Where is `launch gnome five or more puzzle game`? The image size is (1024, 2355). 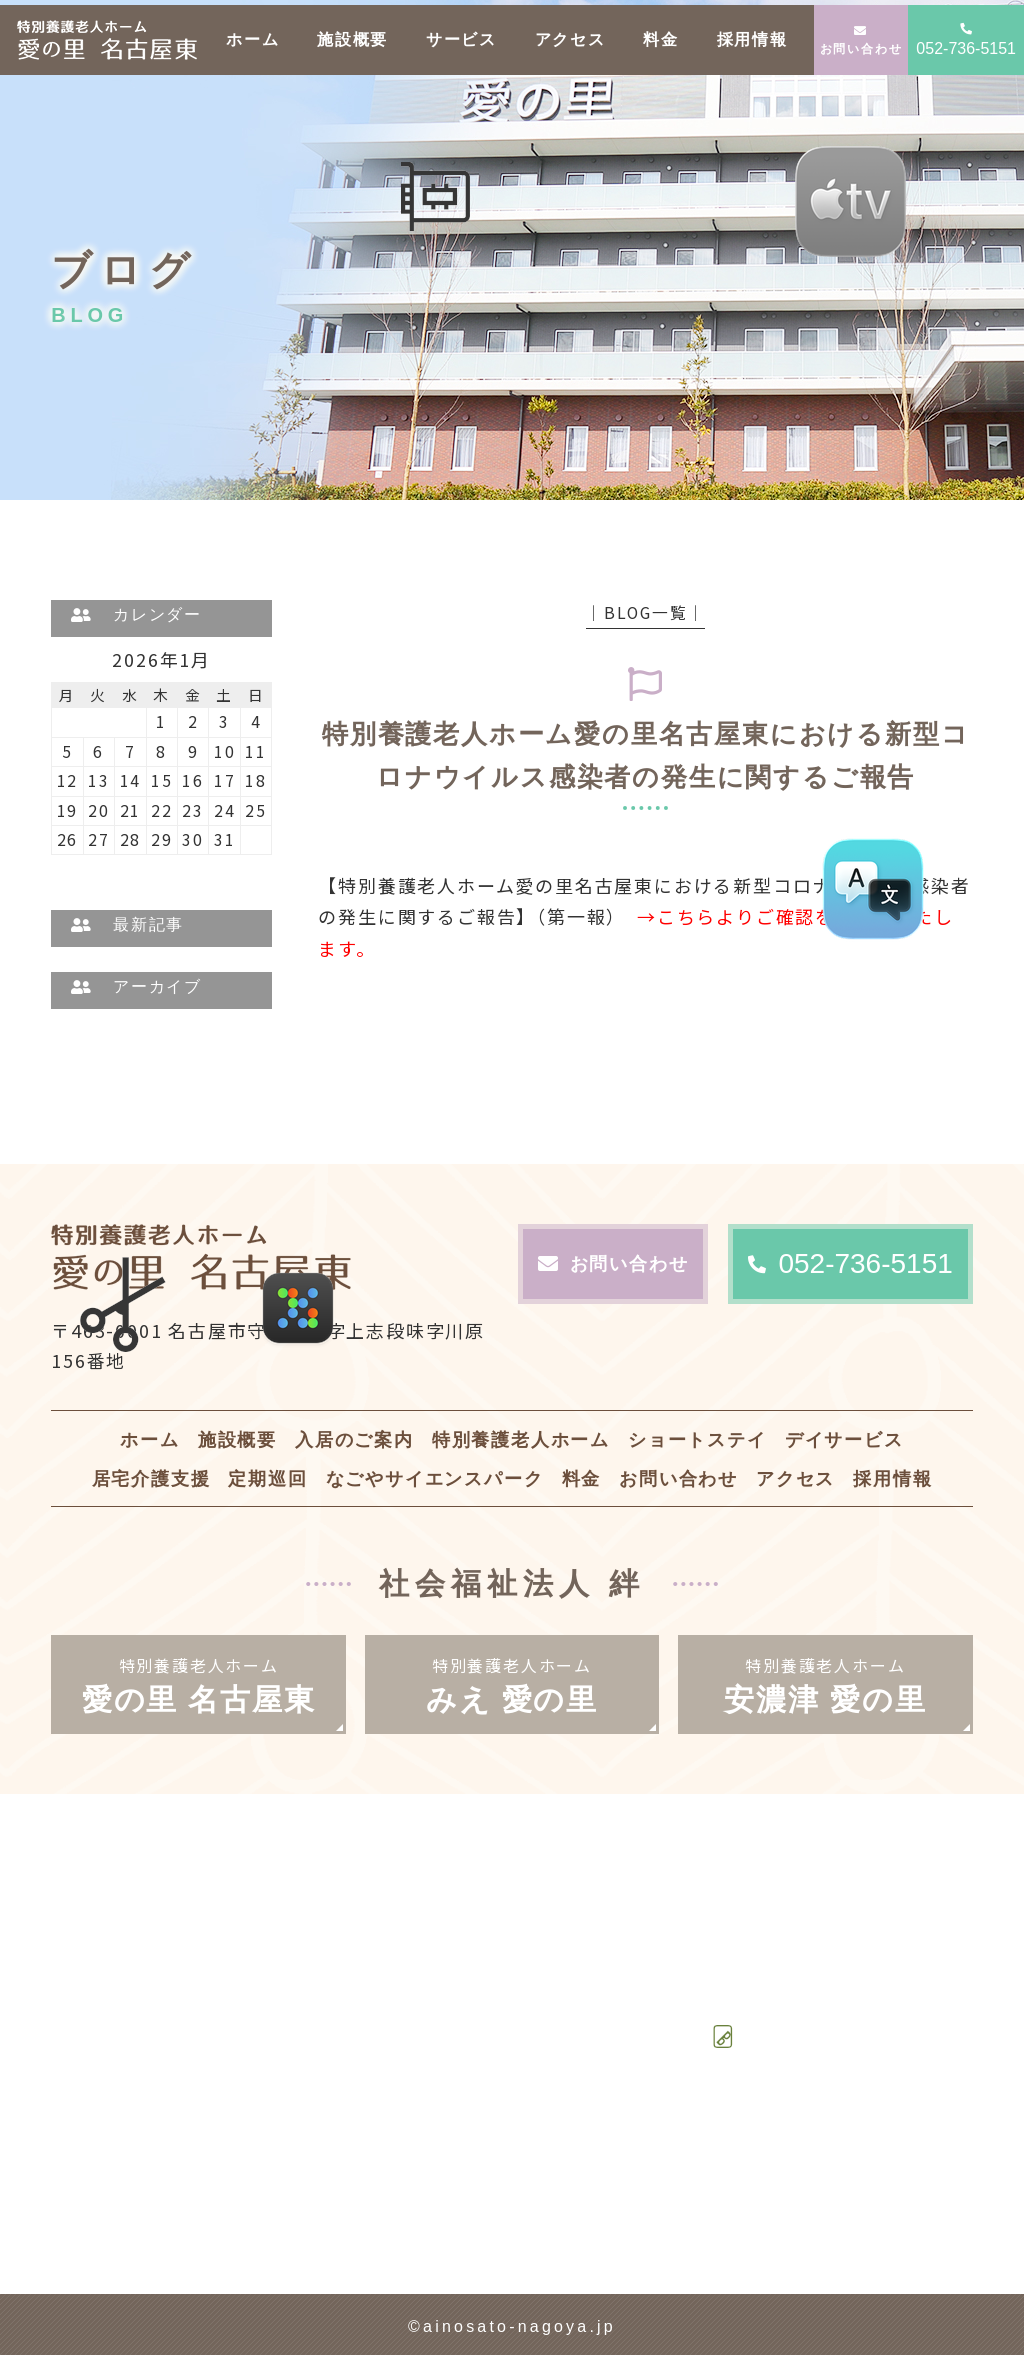
launch gnome five or more puzzle game is located at coordinates (298, 1308).